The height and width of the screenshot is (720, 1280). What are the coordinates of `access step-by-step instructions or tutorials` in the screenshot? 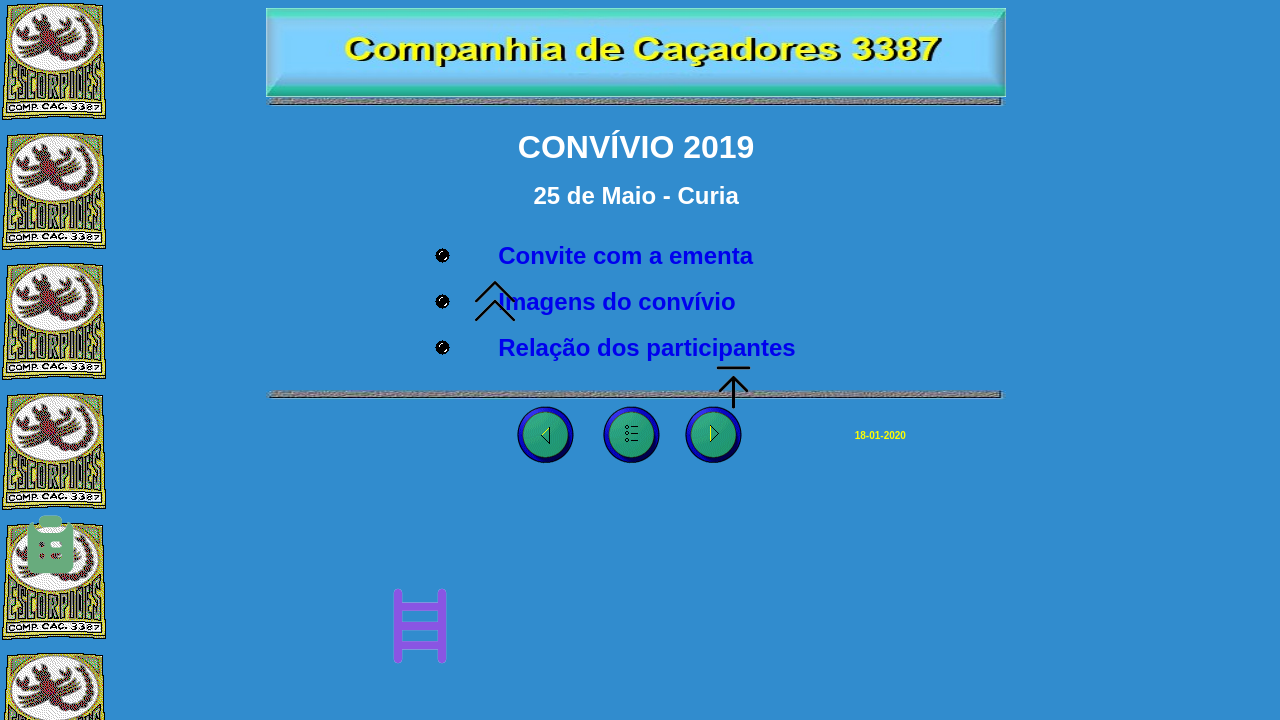 It's located at (420, 626).